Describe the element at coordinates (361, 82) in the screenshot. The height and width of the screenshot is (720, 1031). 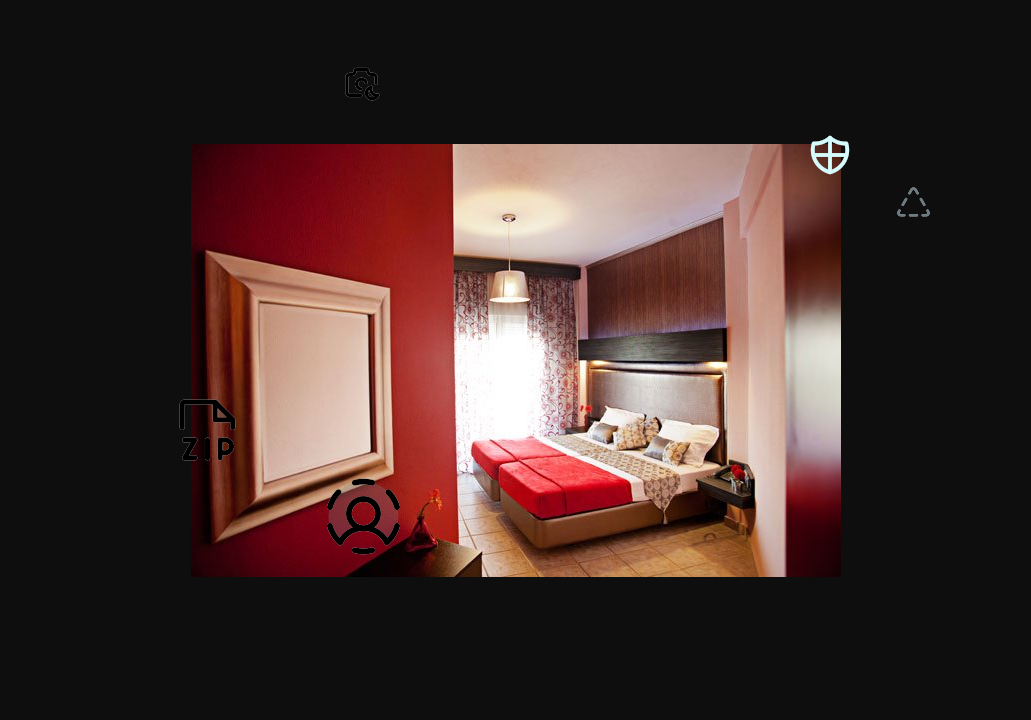
I see `switch to night mode camera` at that location.